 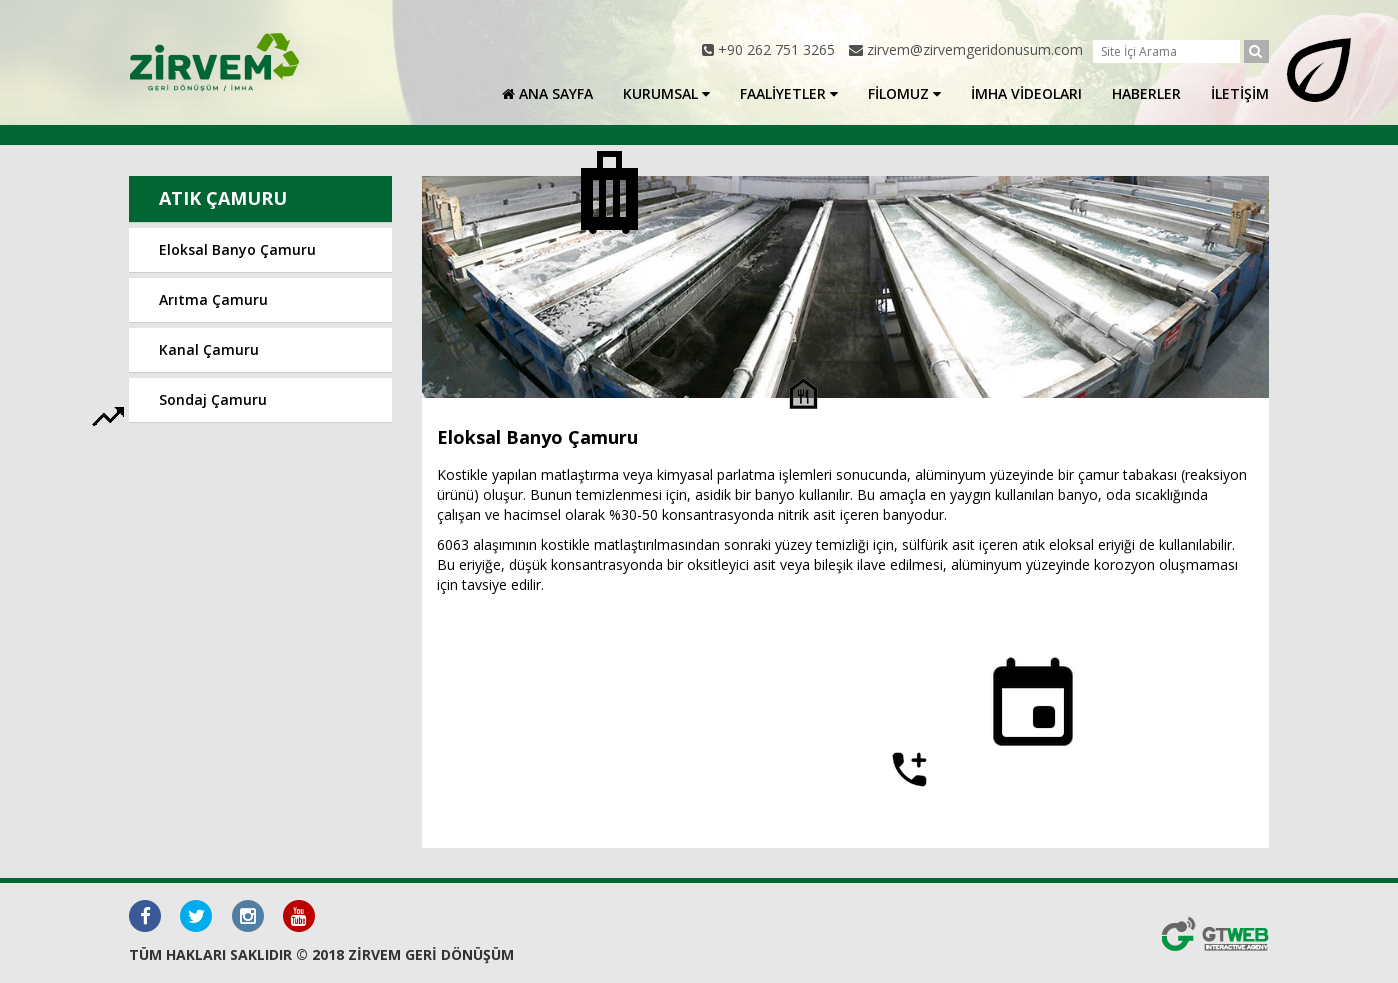 I want to click on add an event to your calendar, so click(x=1033, y=706).